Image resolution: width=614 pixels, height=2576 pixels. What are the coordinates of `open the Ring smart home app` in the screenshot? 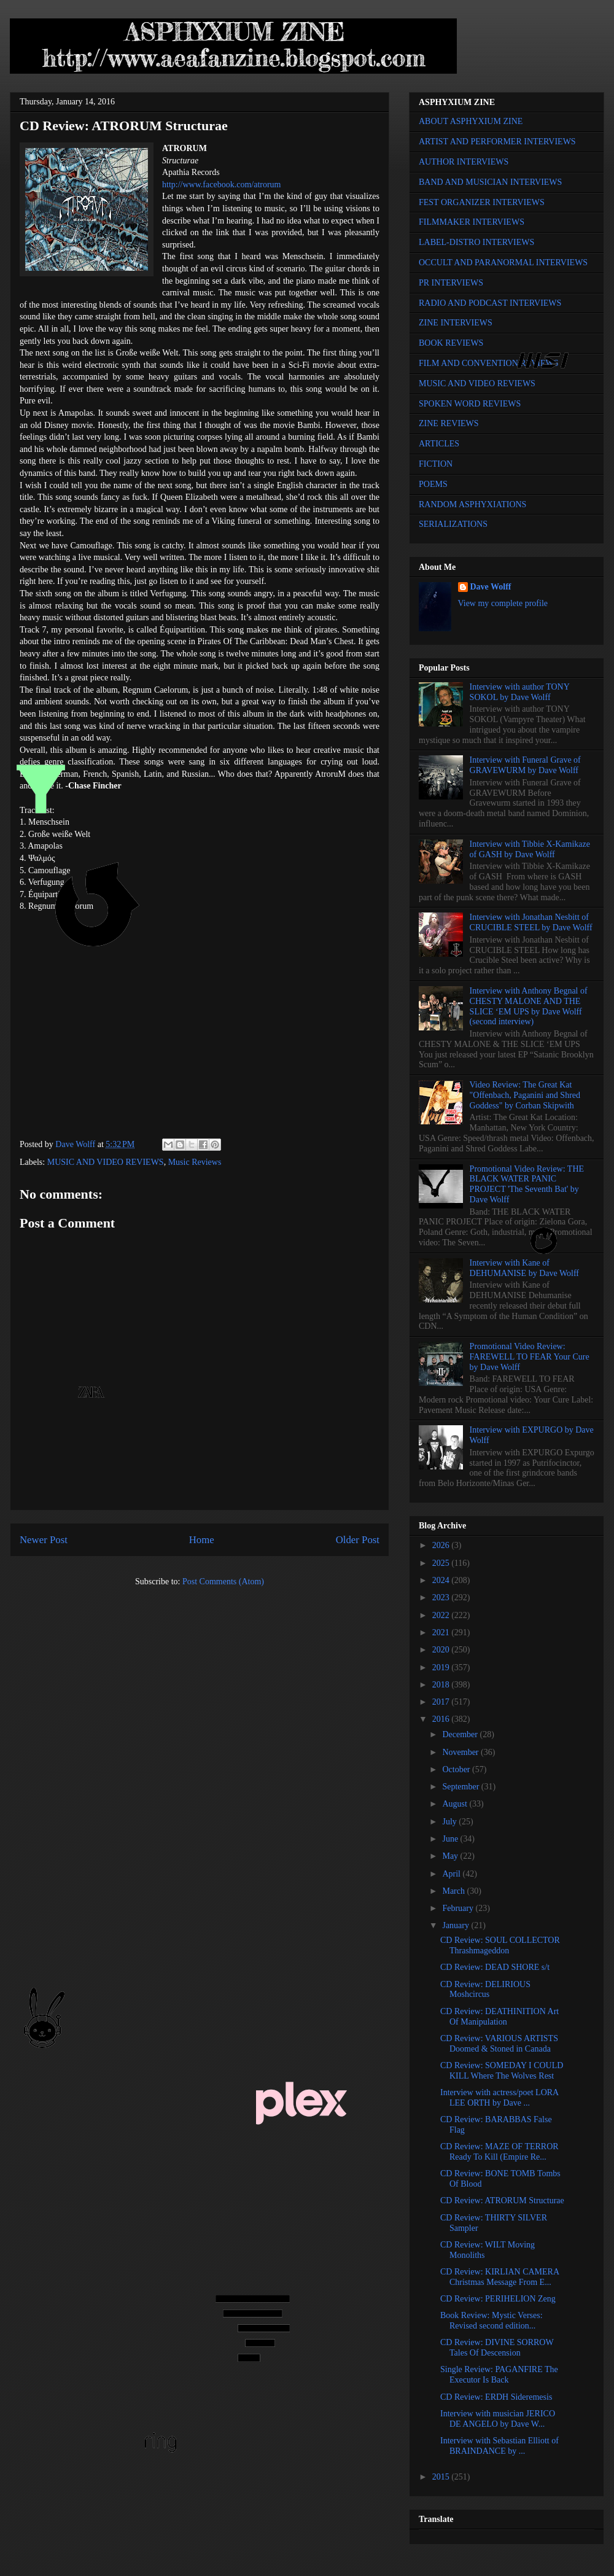 It's located at (160, 2442).